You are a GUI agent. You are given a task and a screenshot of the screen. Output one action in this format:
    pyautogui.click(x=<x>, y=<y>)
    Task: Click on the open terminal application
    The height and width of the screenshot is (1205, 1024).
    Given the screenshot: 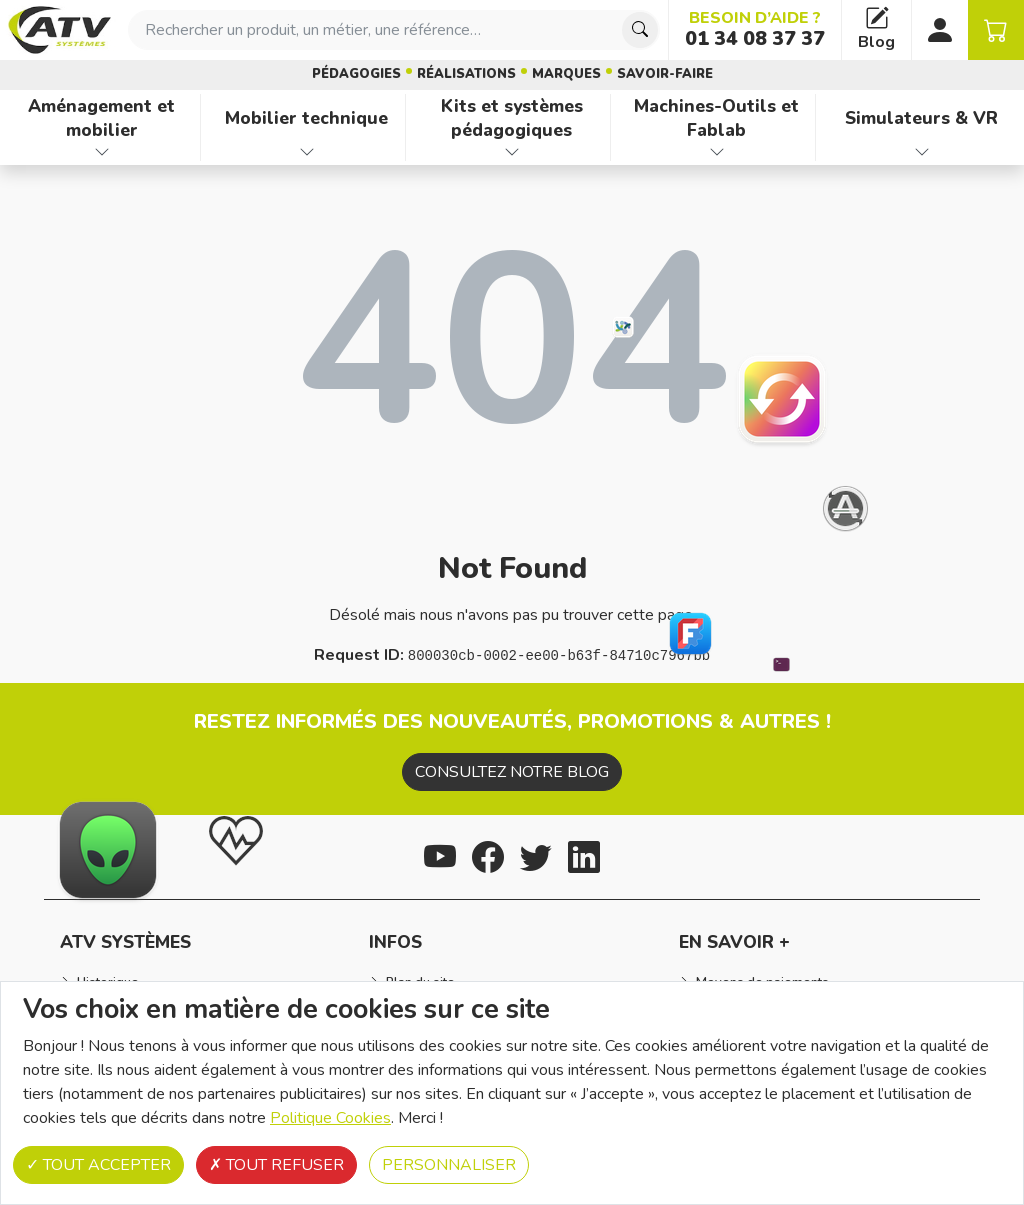 What is the action you would take?
    pyautogui.click(x=781, y=664)
    